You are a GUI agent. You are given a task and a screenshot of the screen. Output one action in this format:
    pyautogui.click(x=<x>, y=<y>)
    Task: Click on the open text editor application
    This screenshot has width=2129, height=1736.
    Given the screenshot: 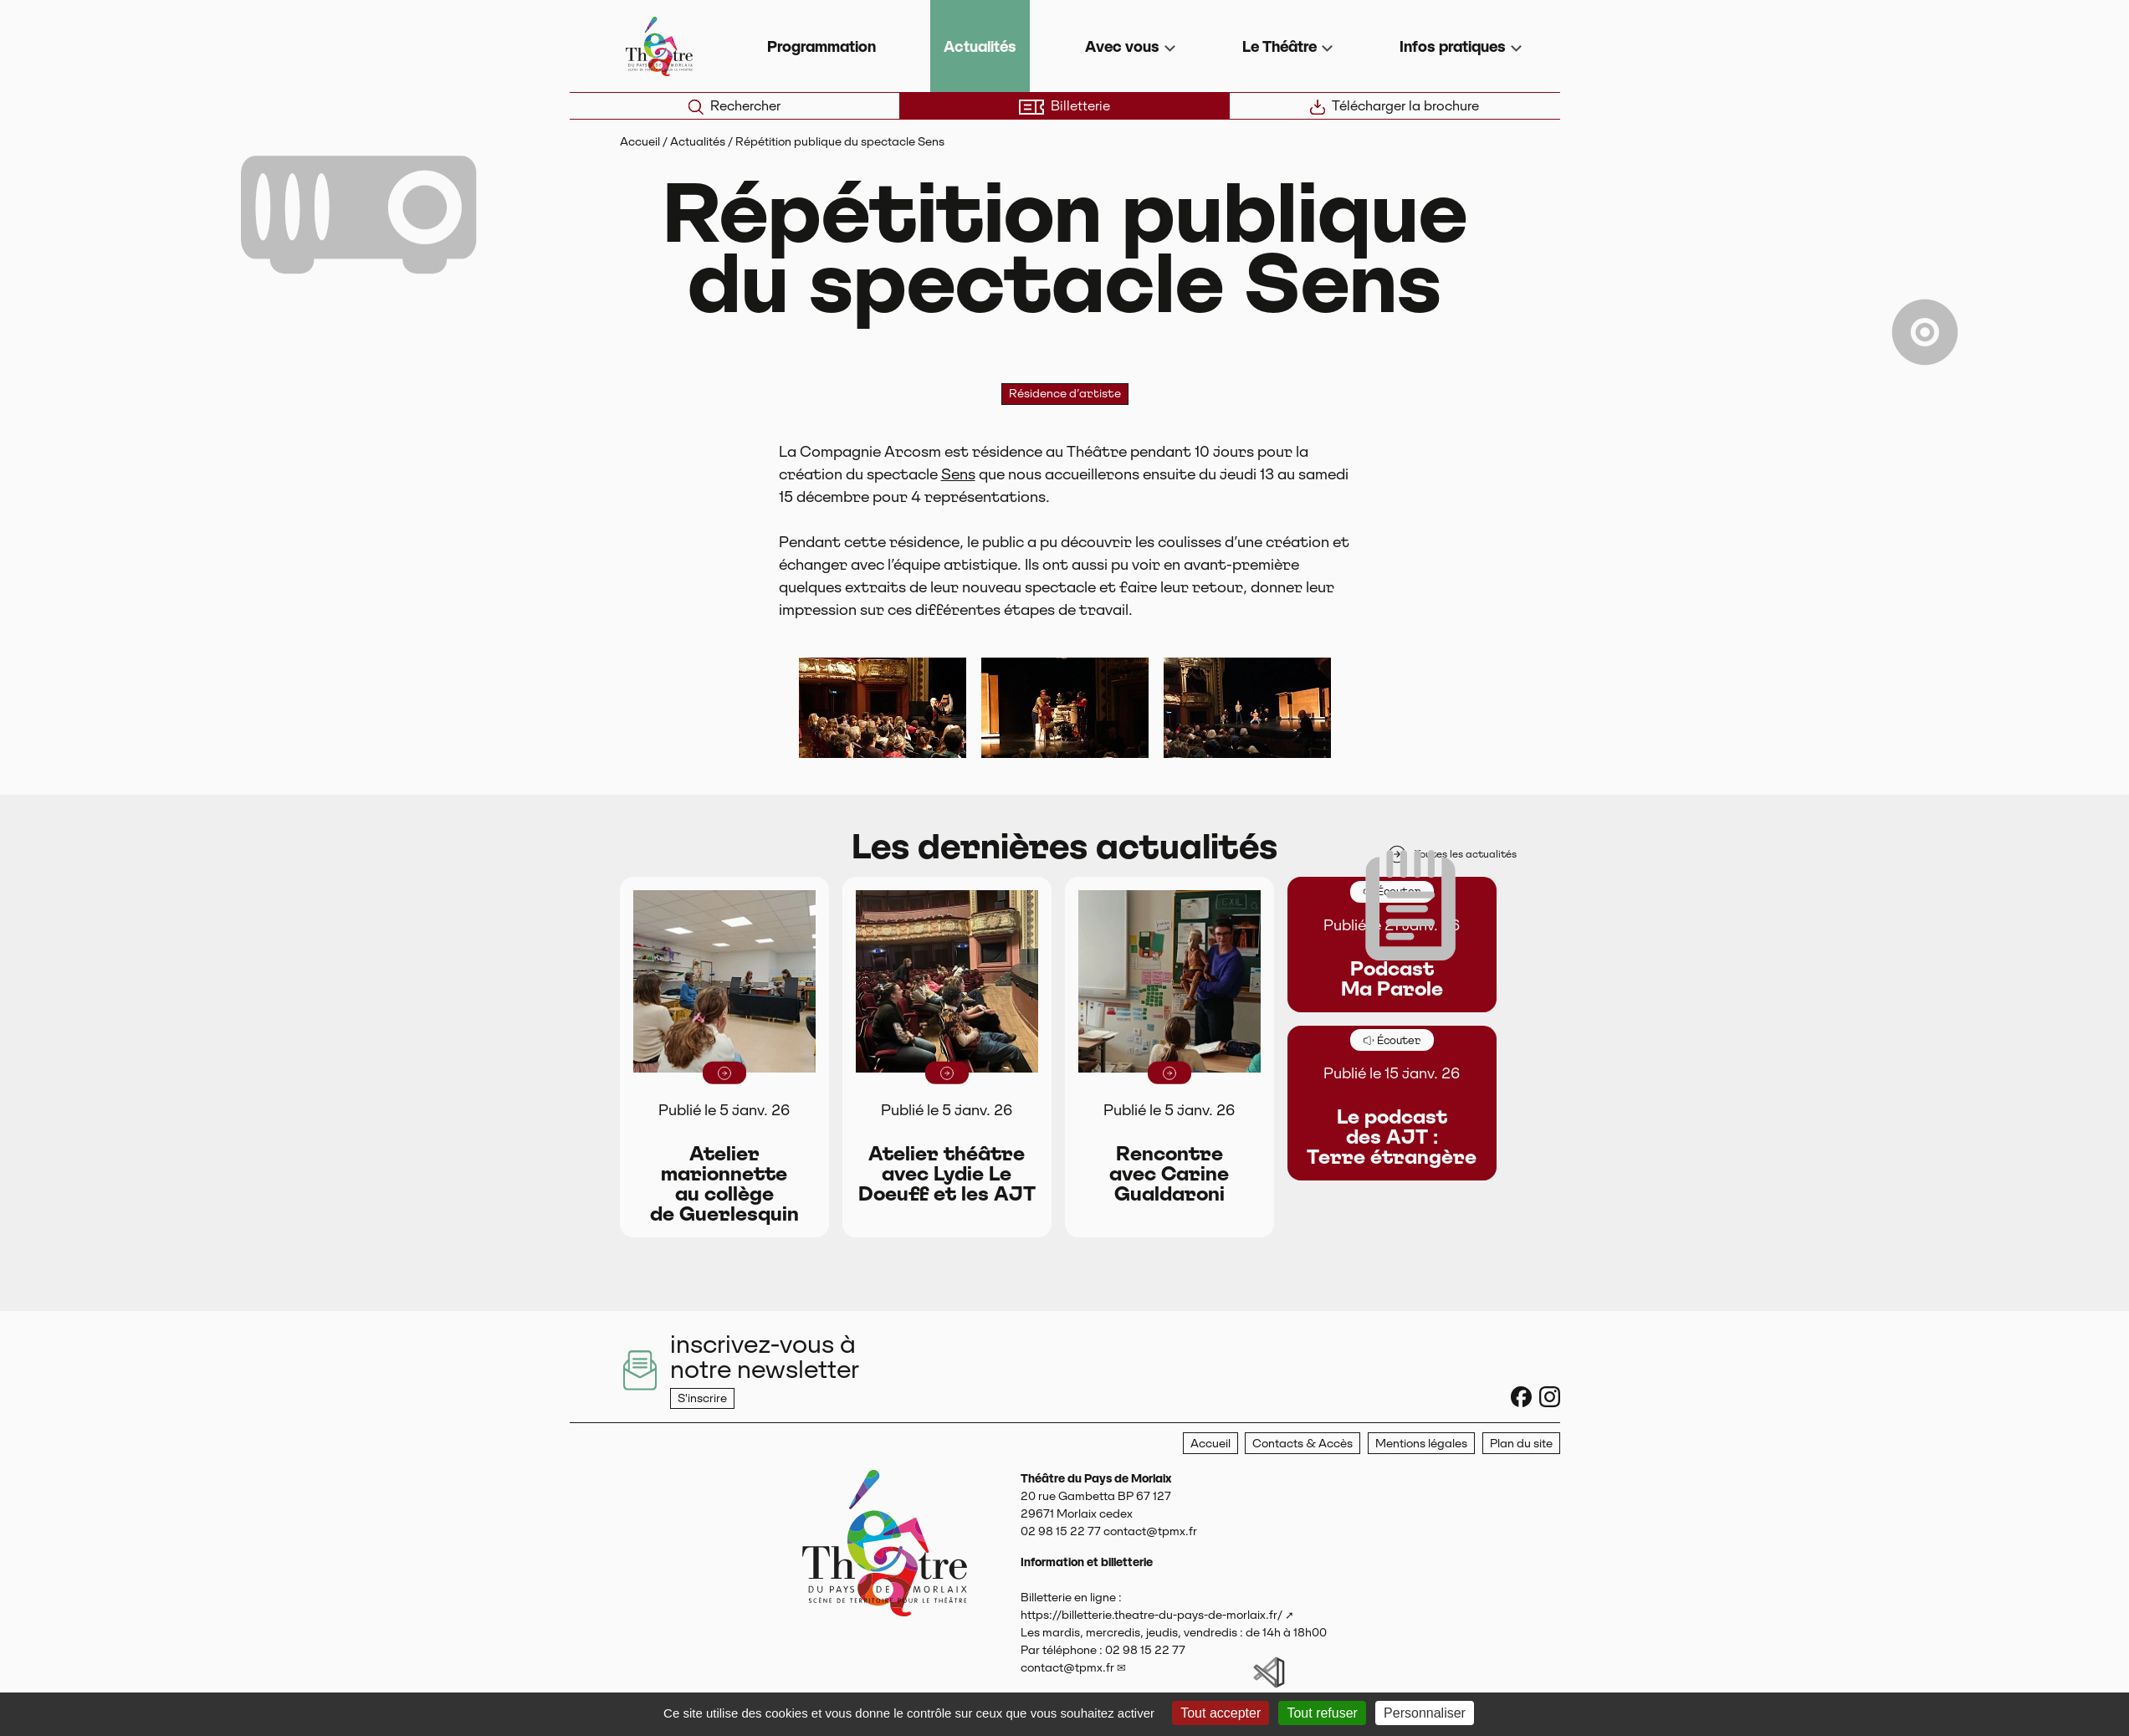 What is the action you would take?
    pyautogui.click(x=1407, y=905)
    